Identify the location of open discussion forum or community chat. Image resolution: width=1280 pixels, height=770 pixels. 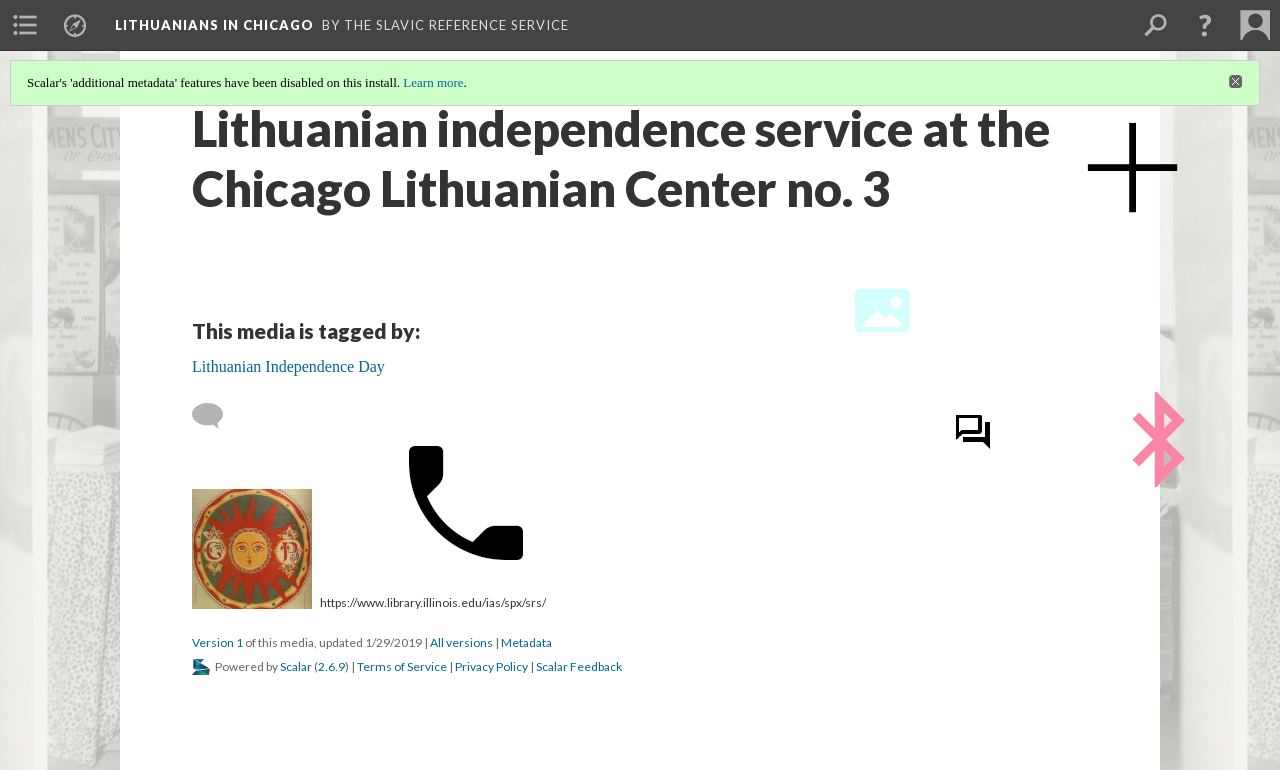
(973, 432).